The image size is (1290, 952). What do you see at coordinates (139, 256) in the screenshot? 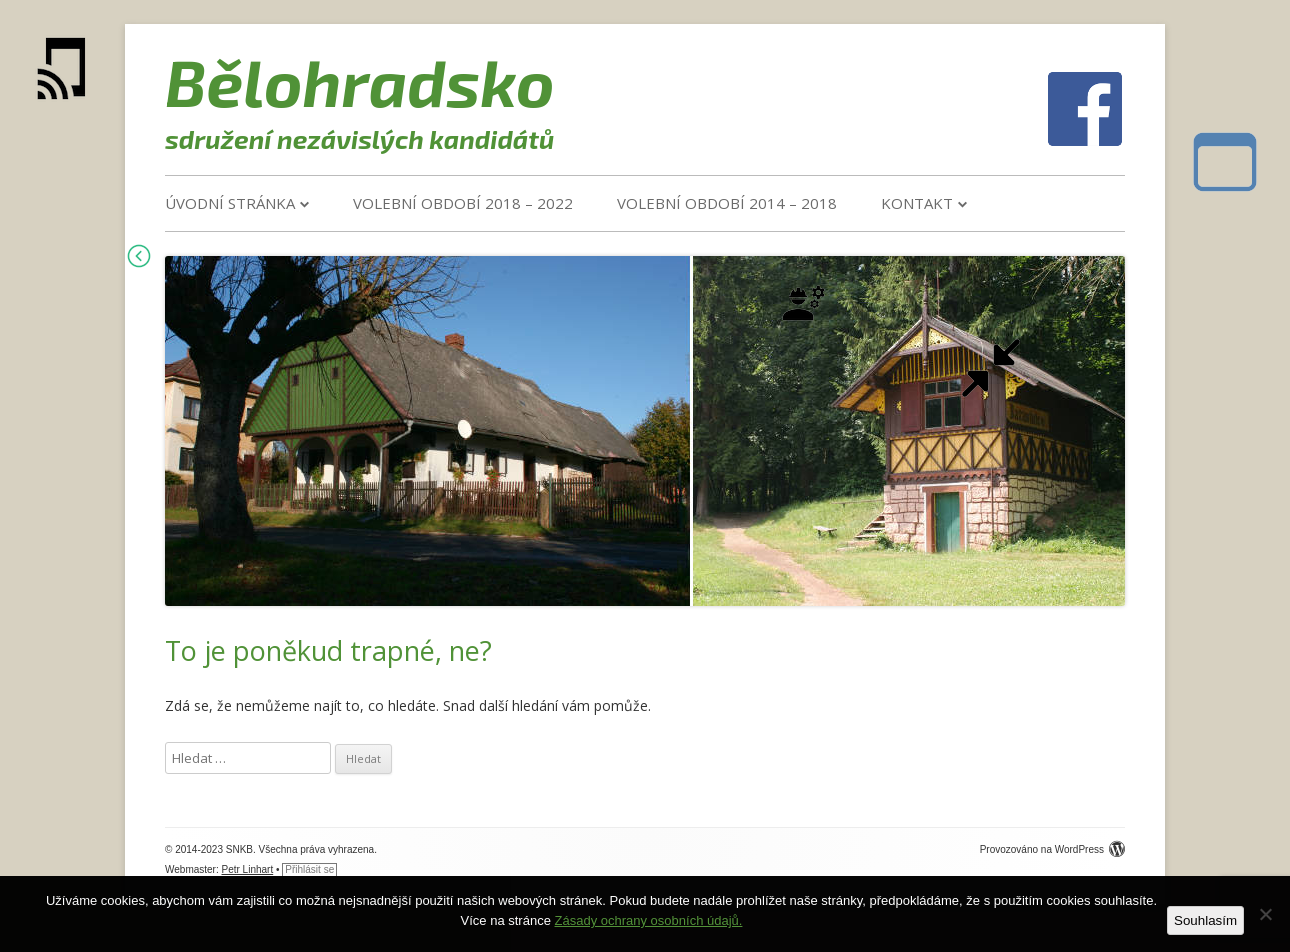
I see `go back to previous screen` at bounding box center [139, 256].